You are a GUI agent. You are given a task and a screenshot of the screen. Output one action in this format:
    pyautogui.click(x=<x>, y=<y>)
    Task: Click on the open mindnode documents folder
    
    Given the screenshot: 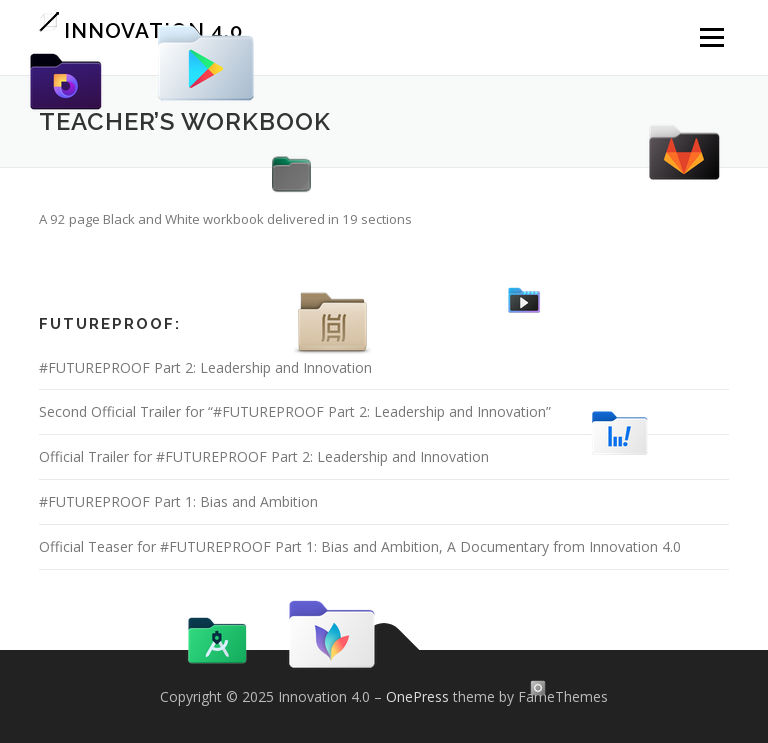 What is the action you would take?
    pyautogui.click(x=331, y=636)
    